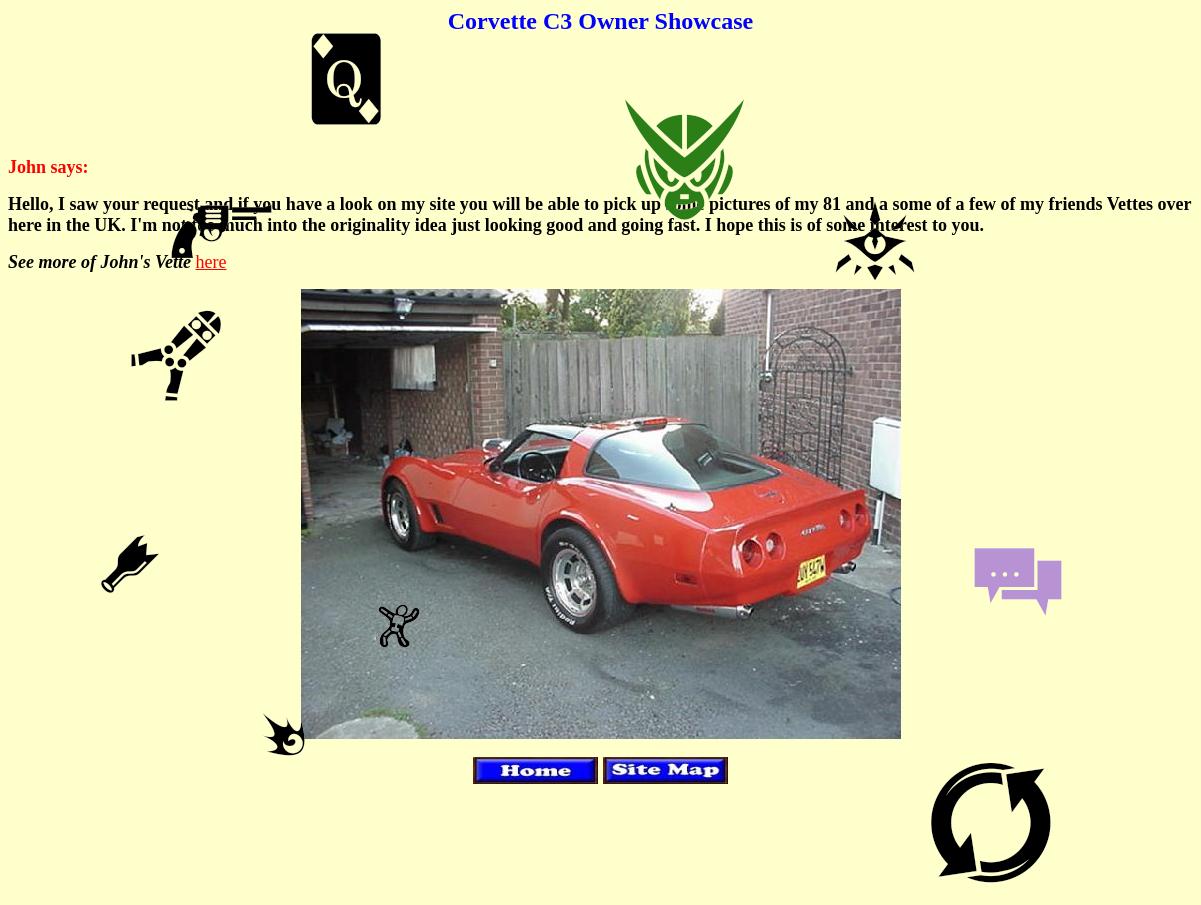  I want to click on select revolver weapon in game inventory, so click(221, 231).